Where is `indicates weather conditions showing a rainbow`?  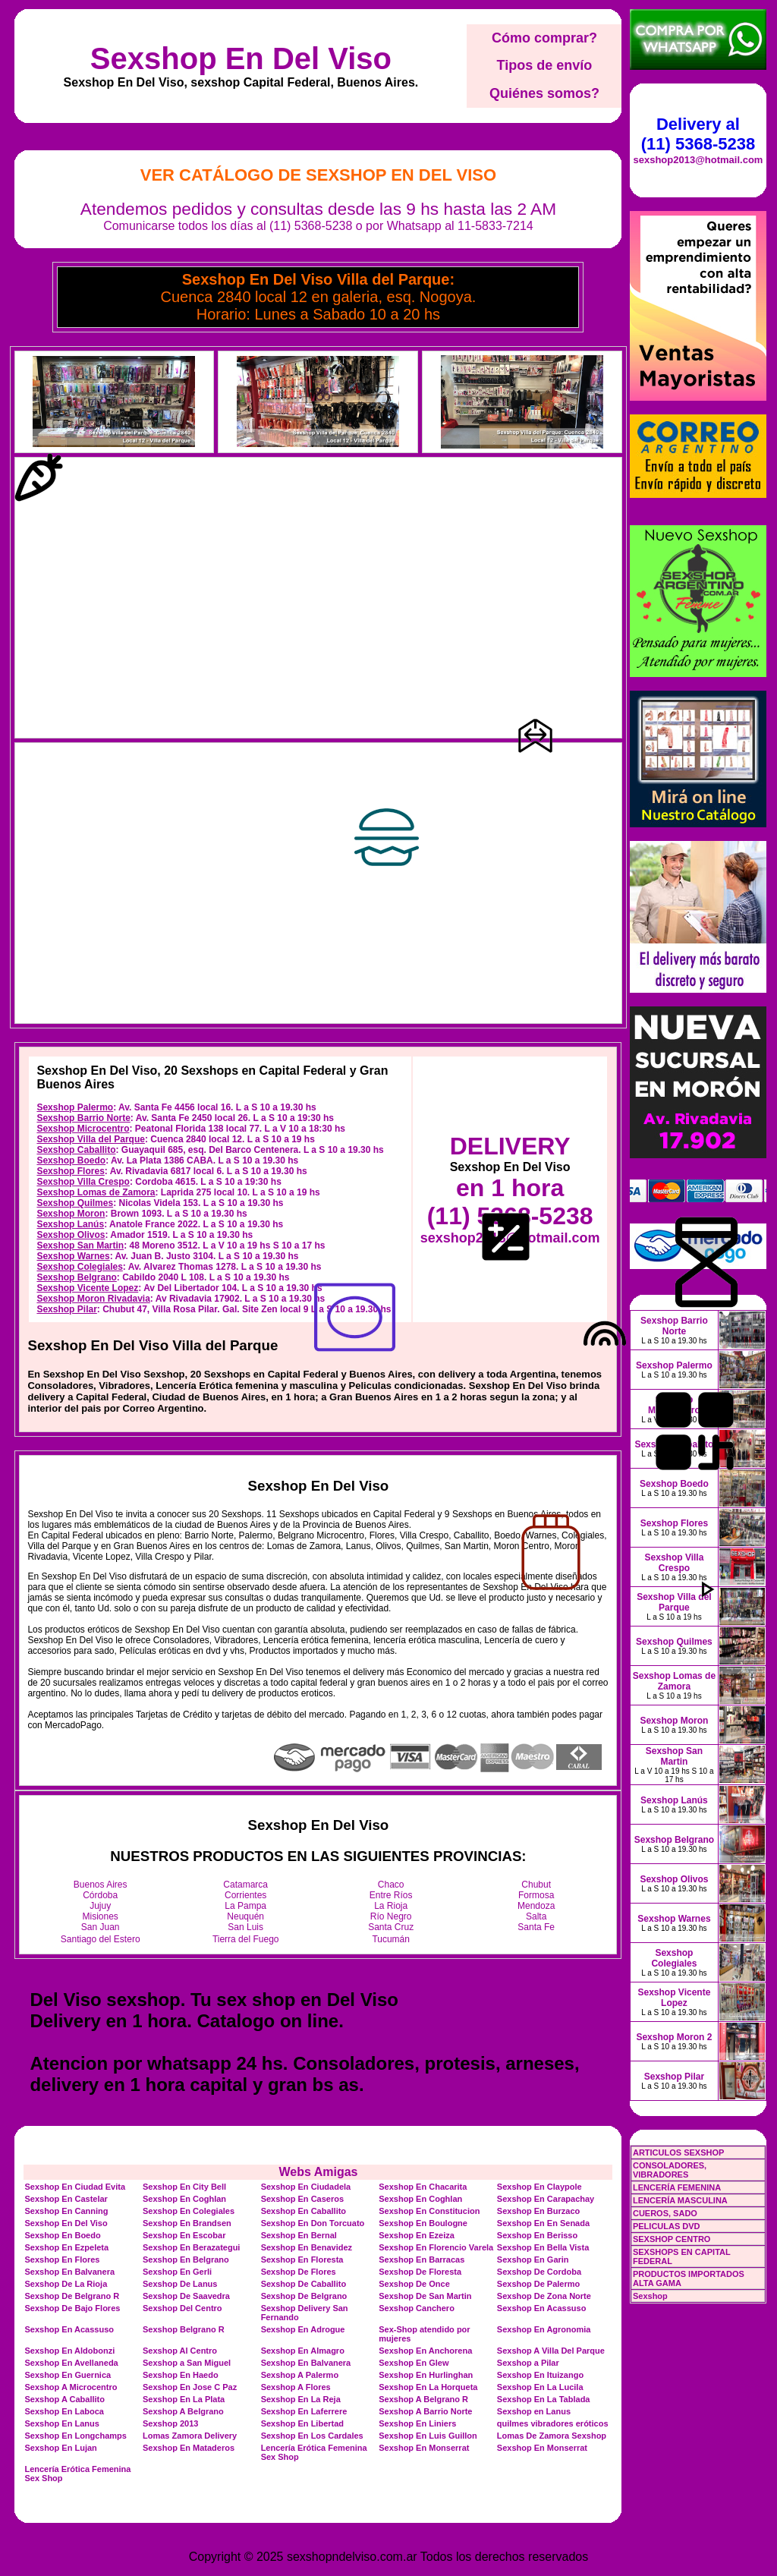 indicates weather conditions showing a rainbow is located at coordinates (605, 1335).